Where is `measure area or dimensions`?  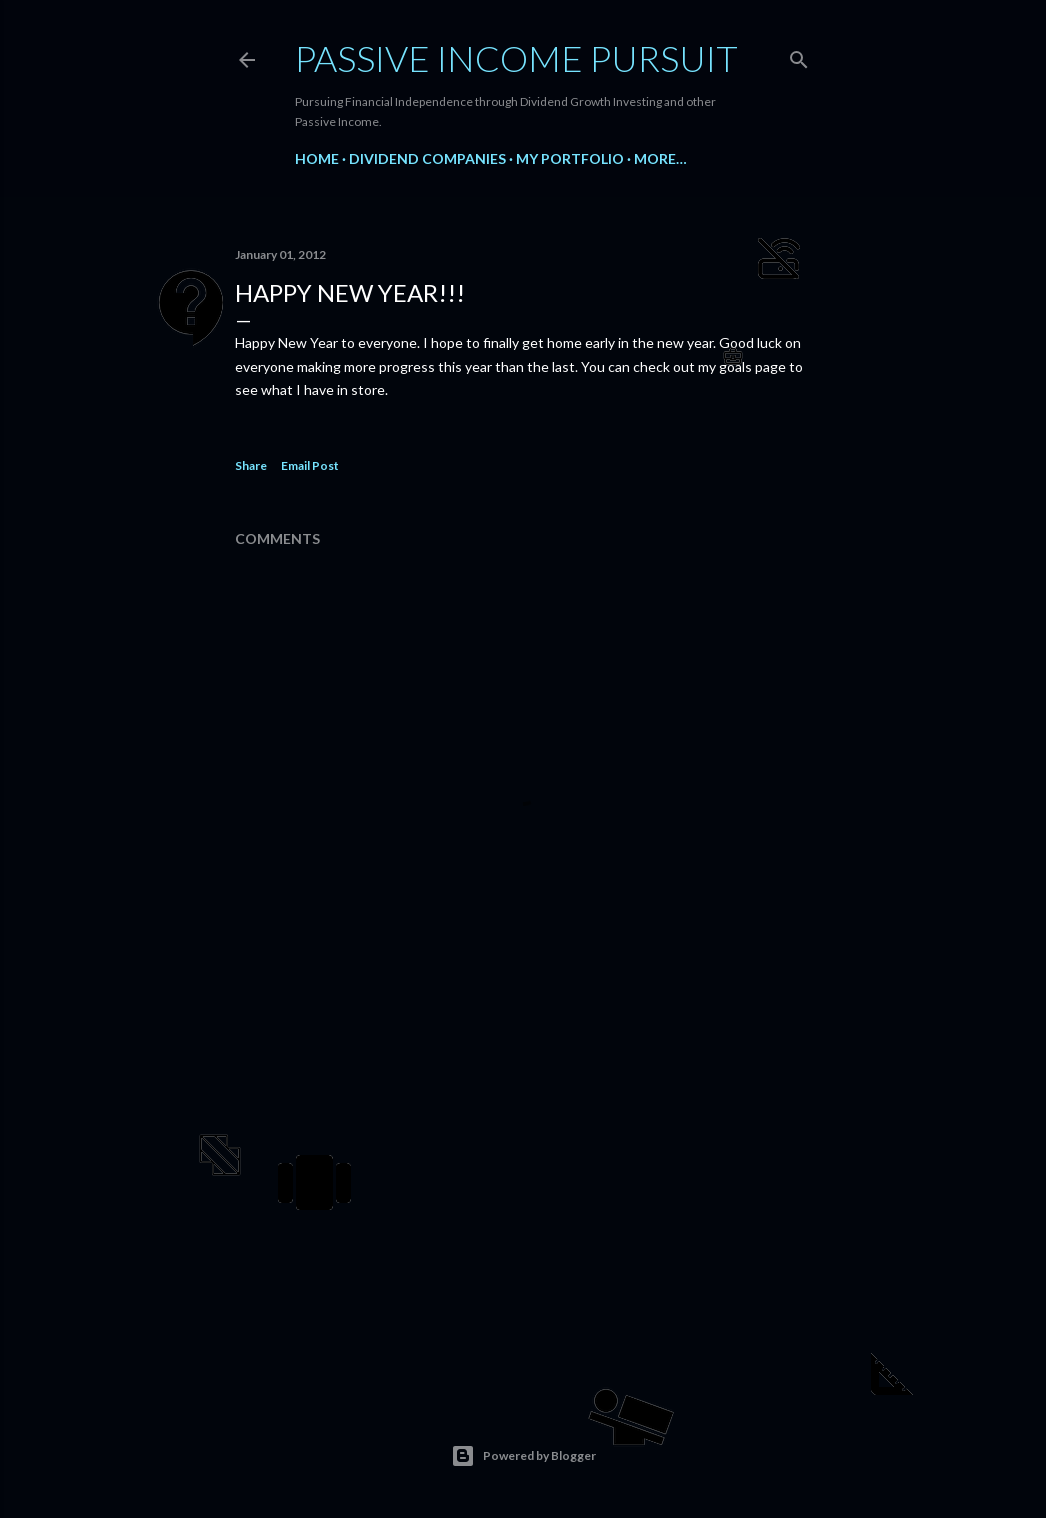
measure area or dimensions is located at coordinates (892, 1374).